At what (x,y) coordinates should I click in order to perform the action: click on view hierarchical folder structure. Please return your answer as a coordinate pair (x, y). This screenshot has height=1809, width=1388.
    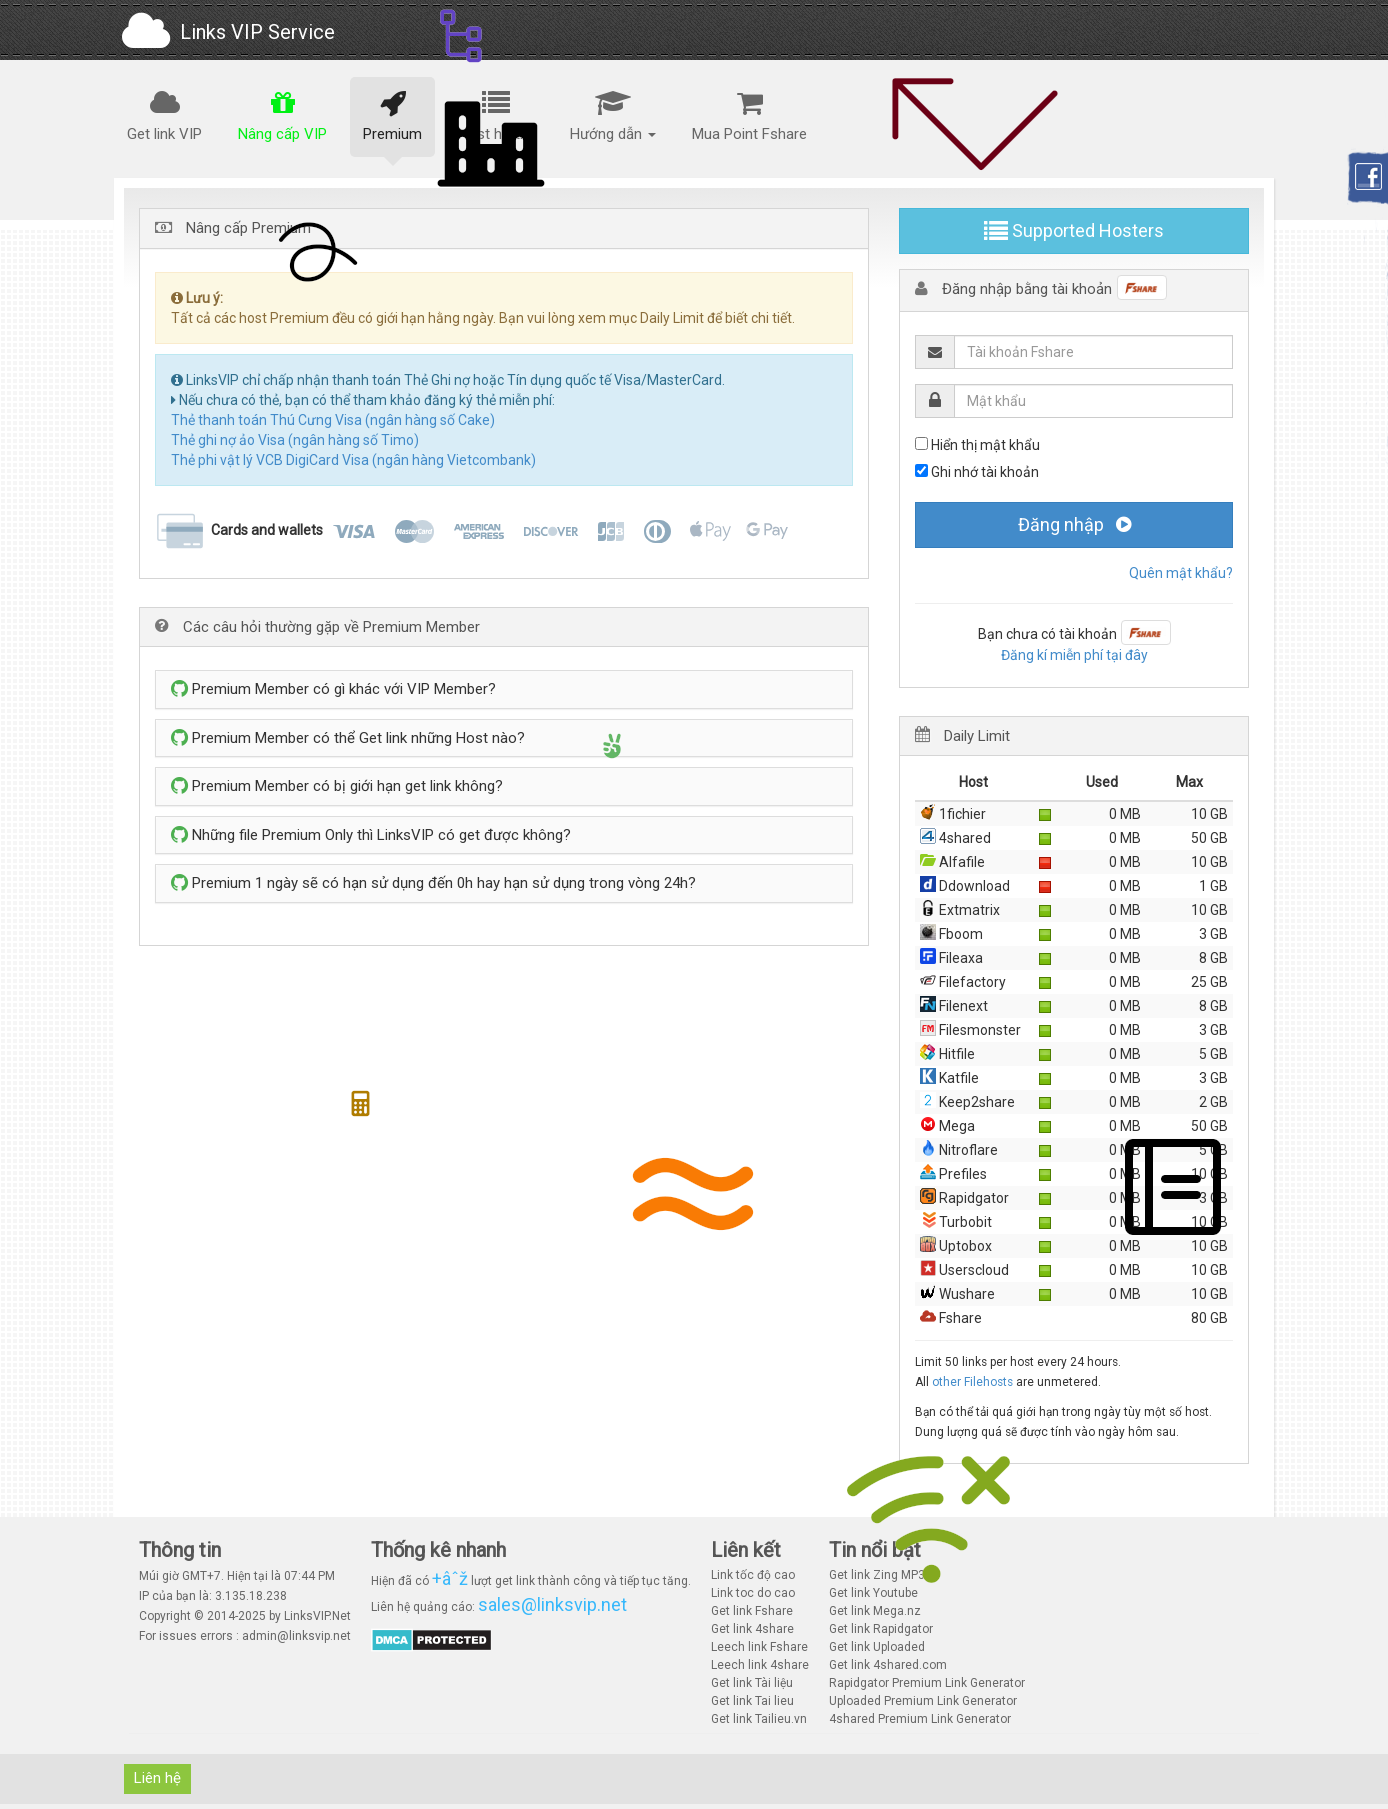
    Looking at the image, I should click on (459, 36).